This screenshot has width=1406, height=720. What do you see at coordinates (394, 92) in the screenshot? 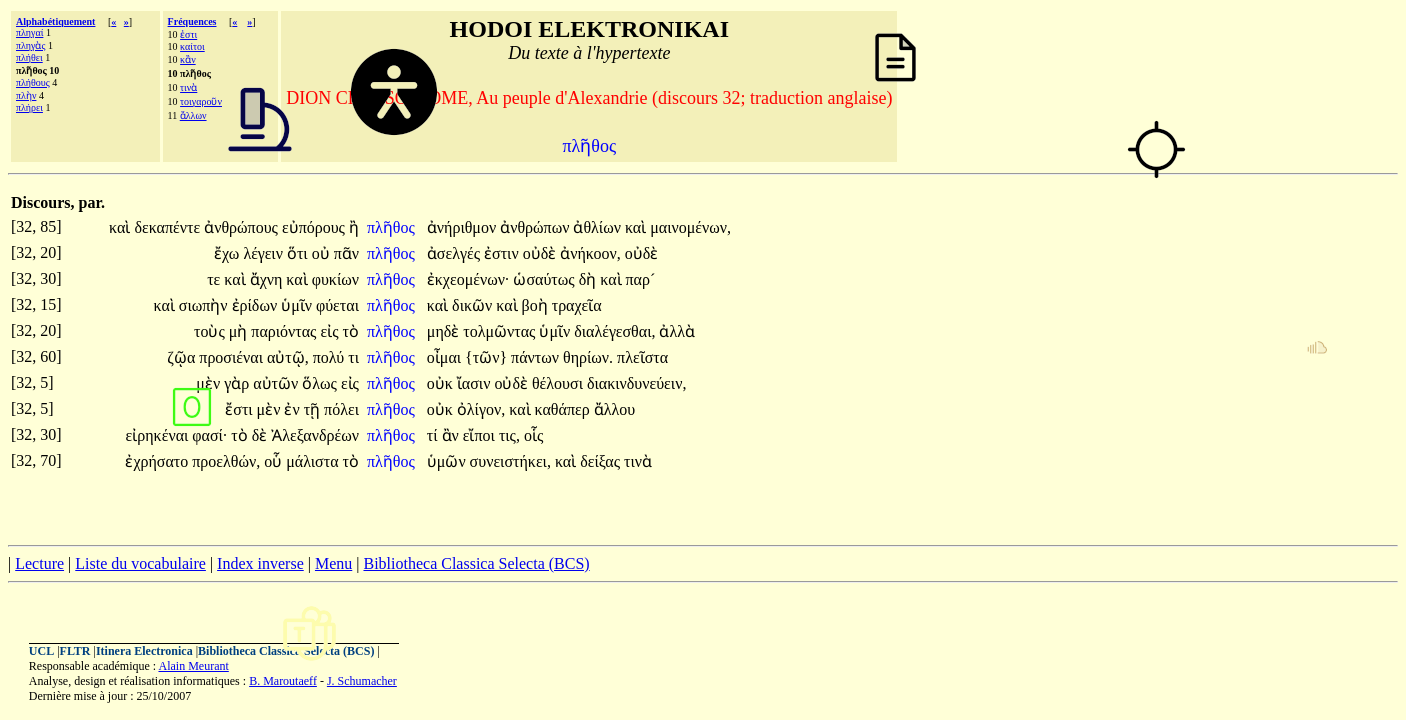
I see `view user profile` at bounding box center [394, 92].